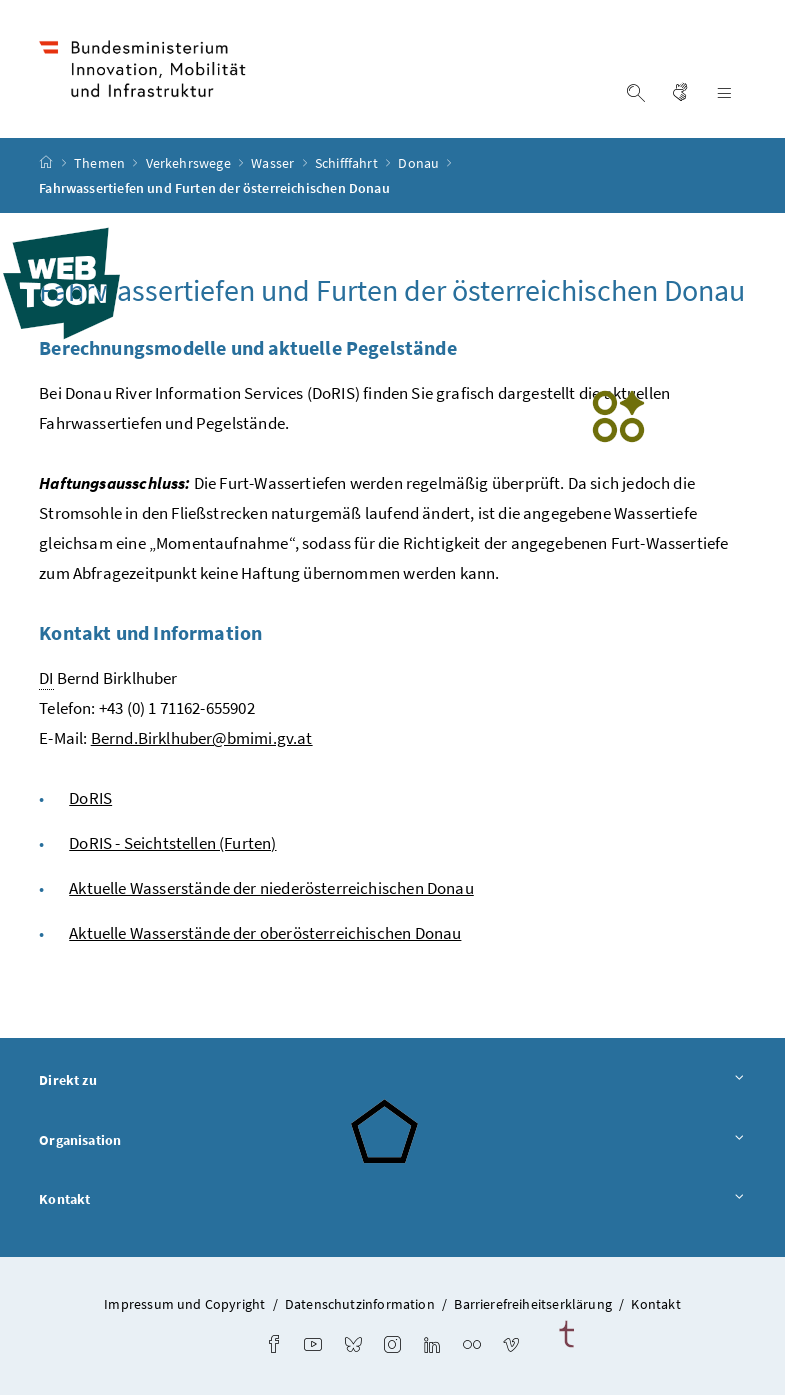 This screenshot has height=1395, width=785. I want to click on open the Webtoon app, so click(61, 283).